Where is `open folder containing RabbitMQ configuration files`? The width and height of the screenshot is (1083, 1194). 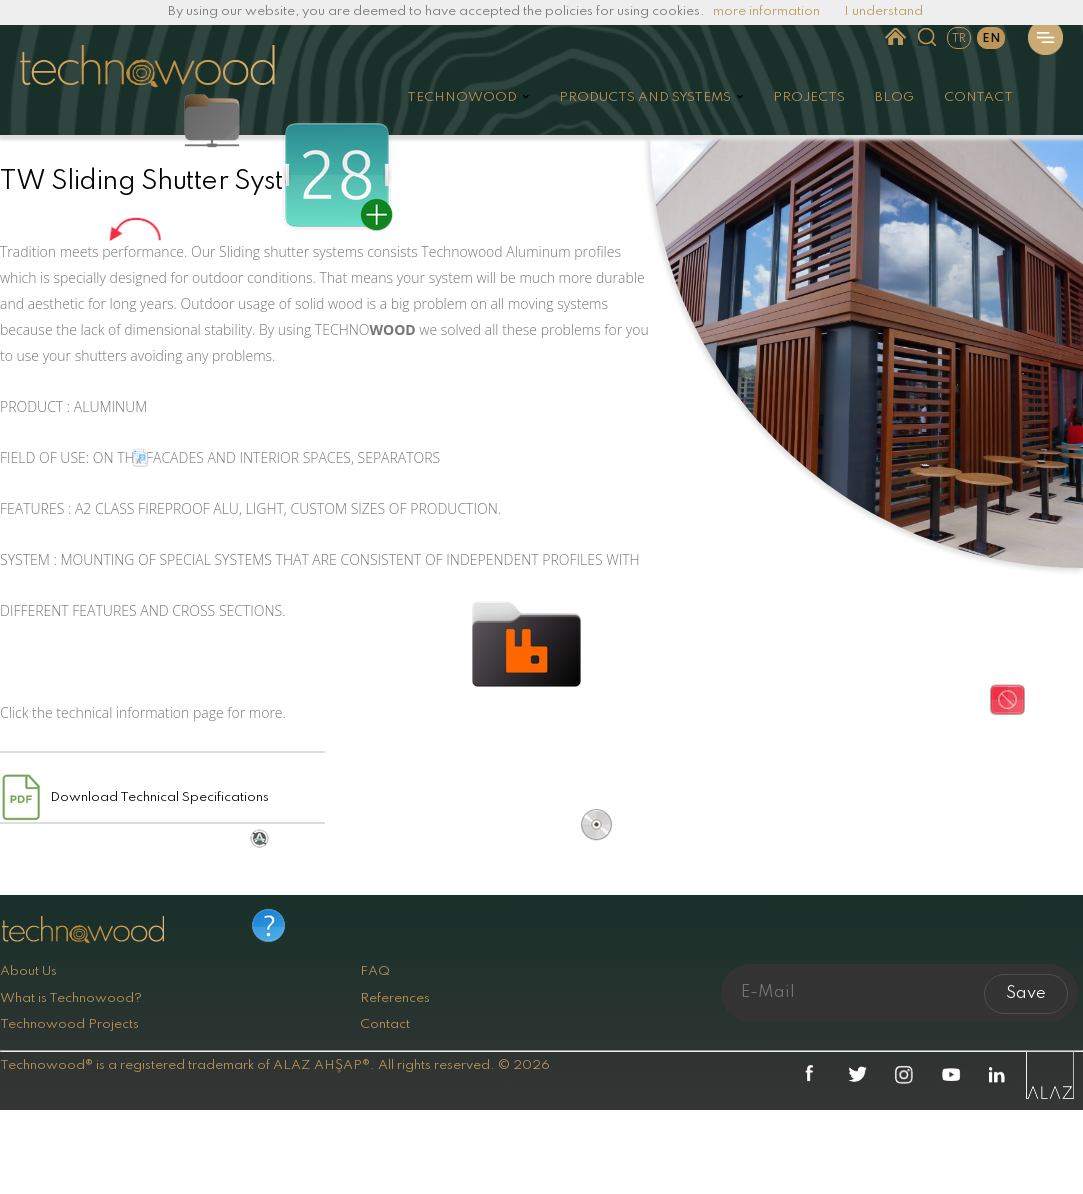
open folder containing RabbitMQ configuration files is located at coordinates (526, 647).